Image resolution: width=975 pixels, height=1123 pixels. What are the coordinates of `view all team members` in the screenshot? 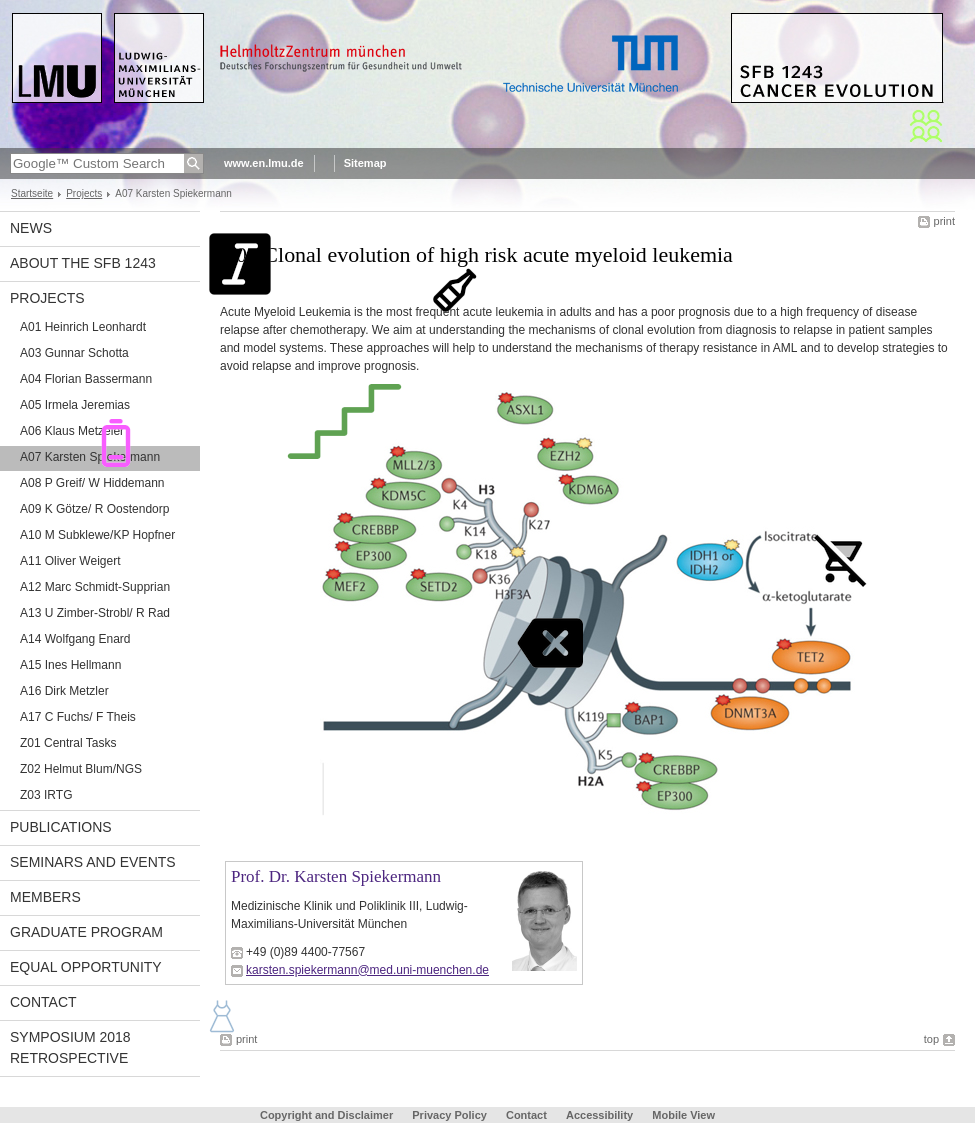 It's located at (926, 126).